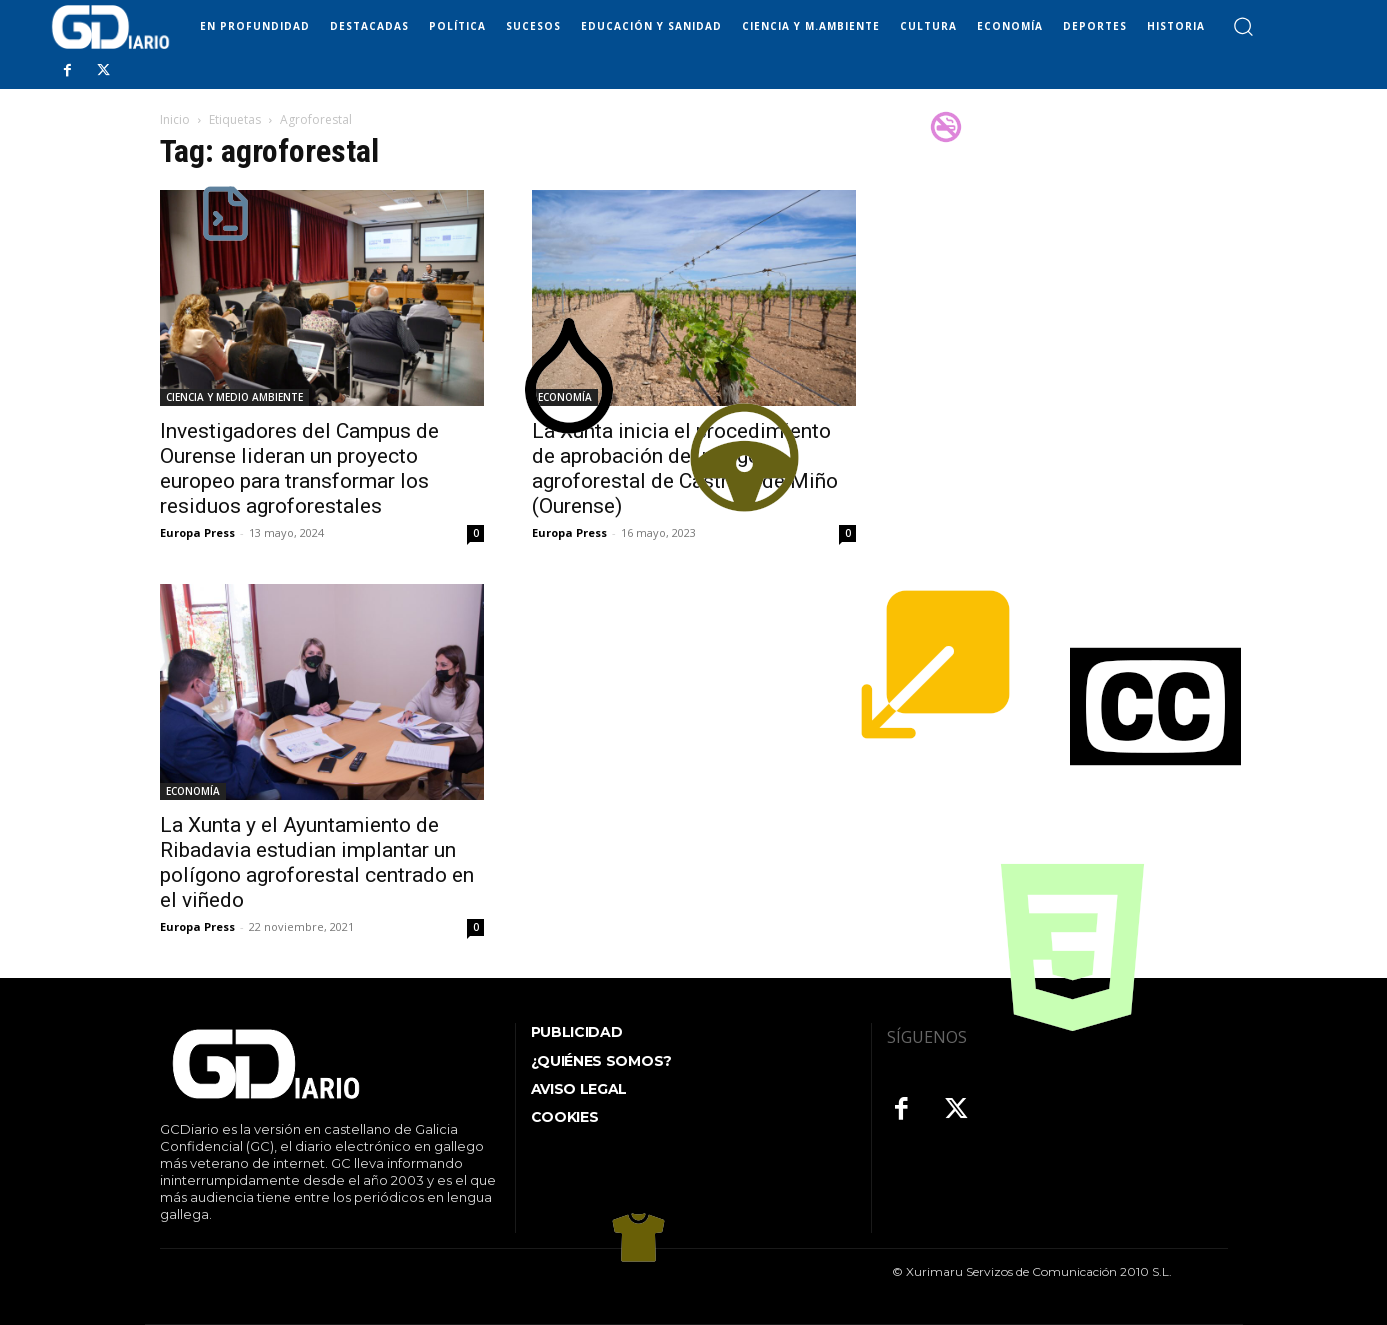 The width and height of the screenshot is (1387, 1325). I want to click on browse clothing or apparel items, so click(638, 1237).